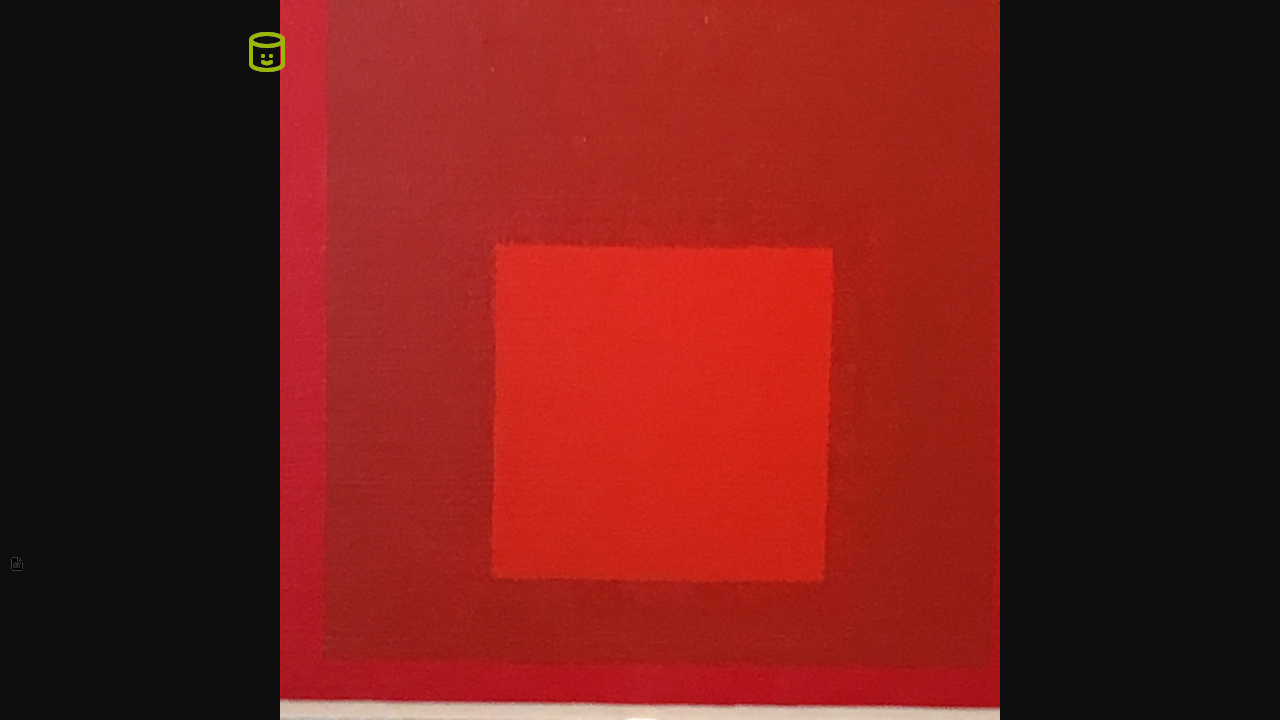 This screenshot has width=1280, height=720. What do you see at coordinates (267, 52) in the screenshot?
I see `indicates a healthy or happy database status` at bounding box center [267, 52].